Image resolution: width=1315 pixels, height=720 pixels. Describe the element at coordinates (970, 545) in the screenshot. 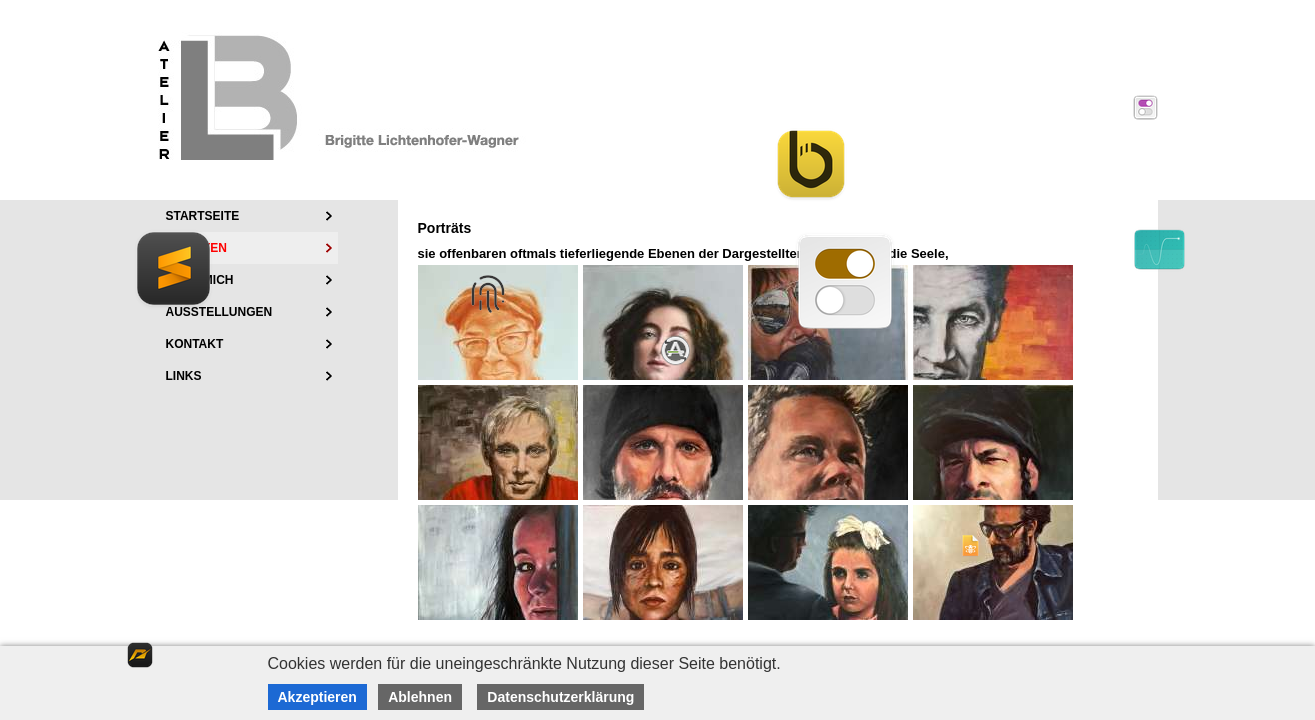

I see `open a freeplane mind mapping file` at that location.